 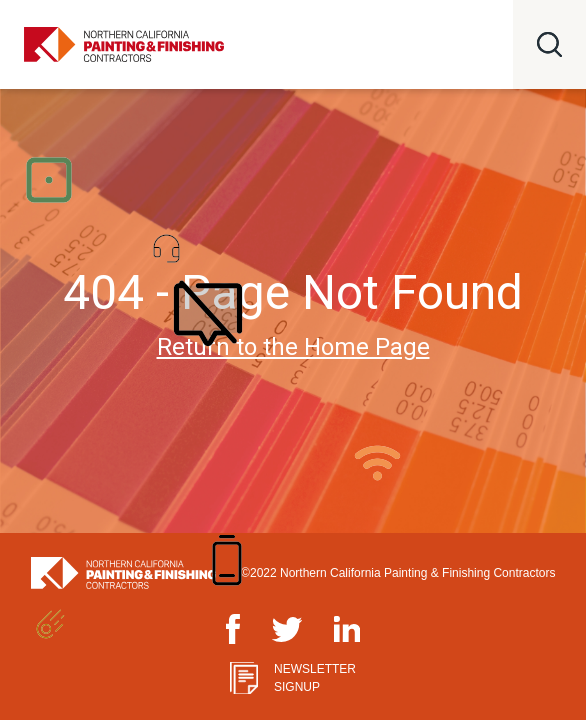 I want to click on contact customer support, so click(x=166, y=247).